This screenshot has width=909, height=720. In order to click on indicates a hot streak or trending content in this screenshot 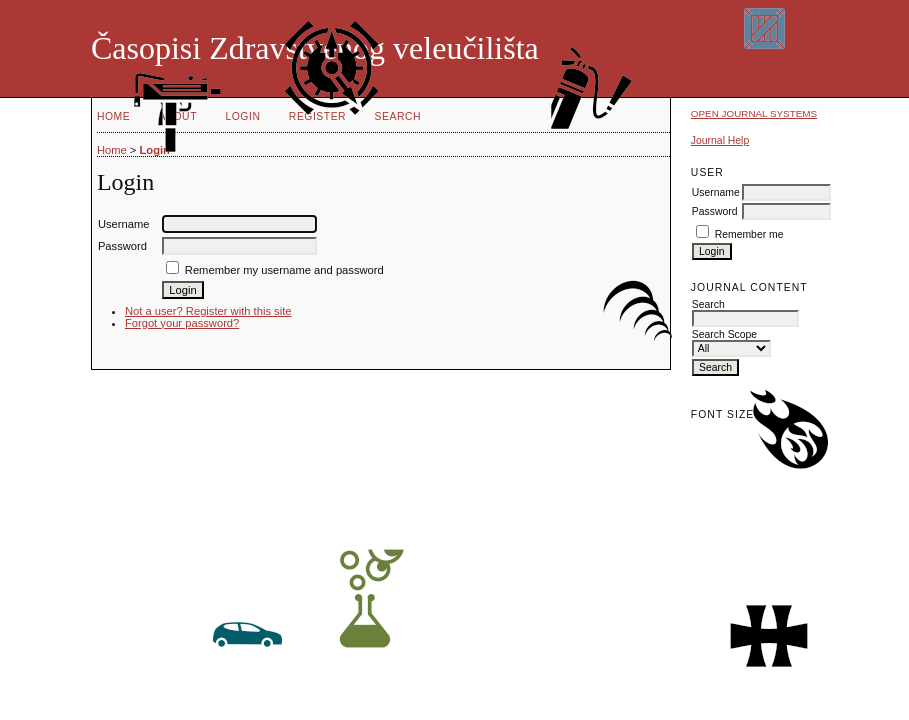, I will do `click(789, 429)`.